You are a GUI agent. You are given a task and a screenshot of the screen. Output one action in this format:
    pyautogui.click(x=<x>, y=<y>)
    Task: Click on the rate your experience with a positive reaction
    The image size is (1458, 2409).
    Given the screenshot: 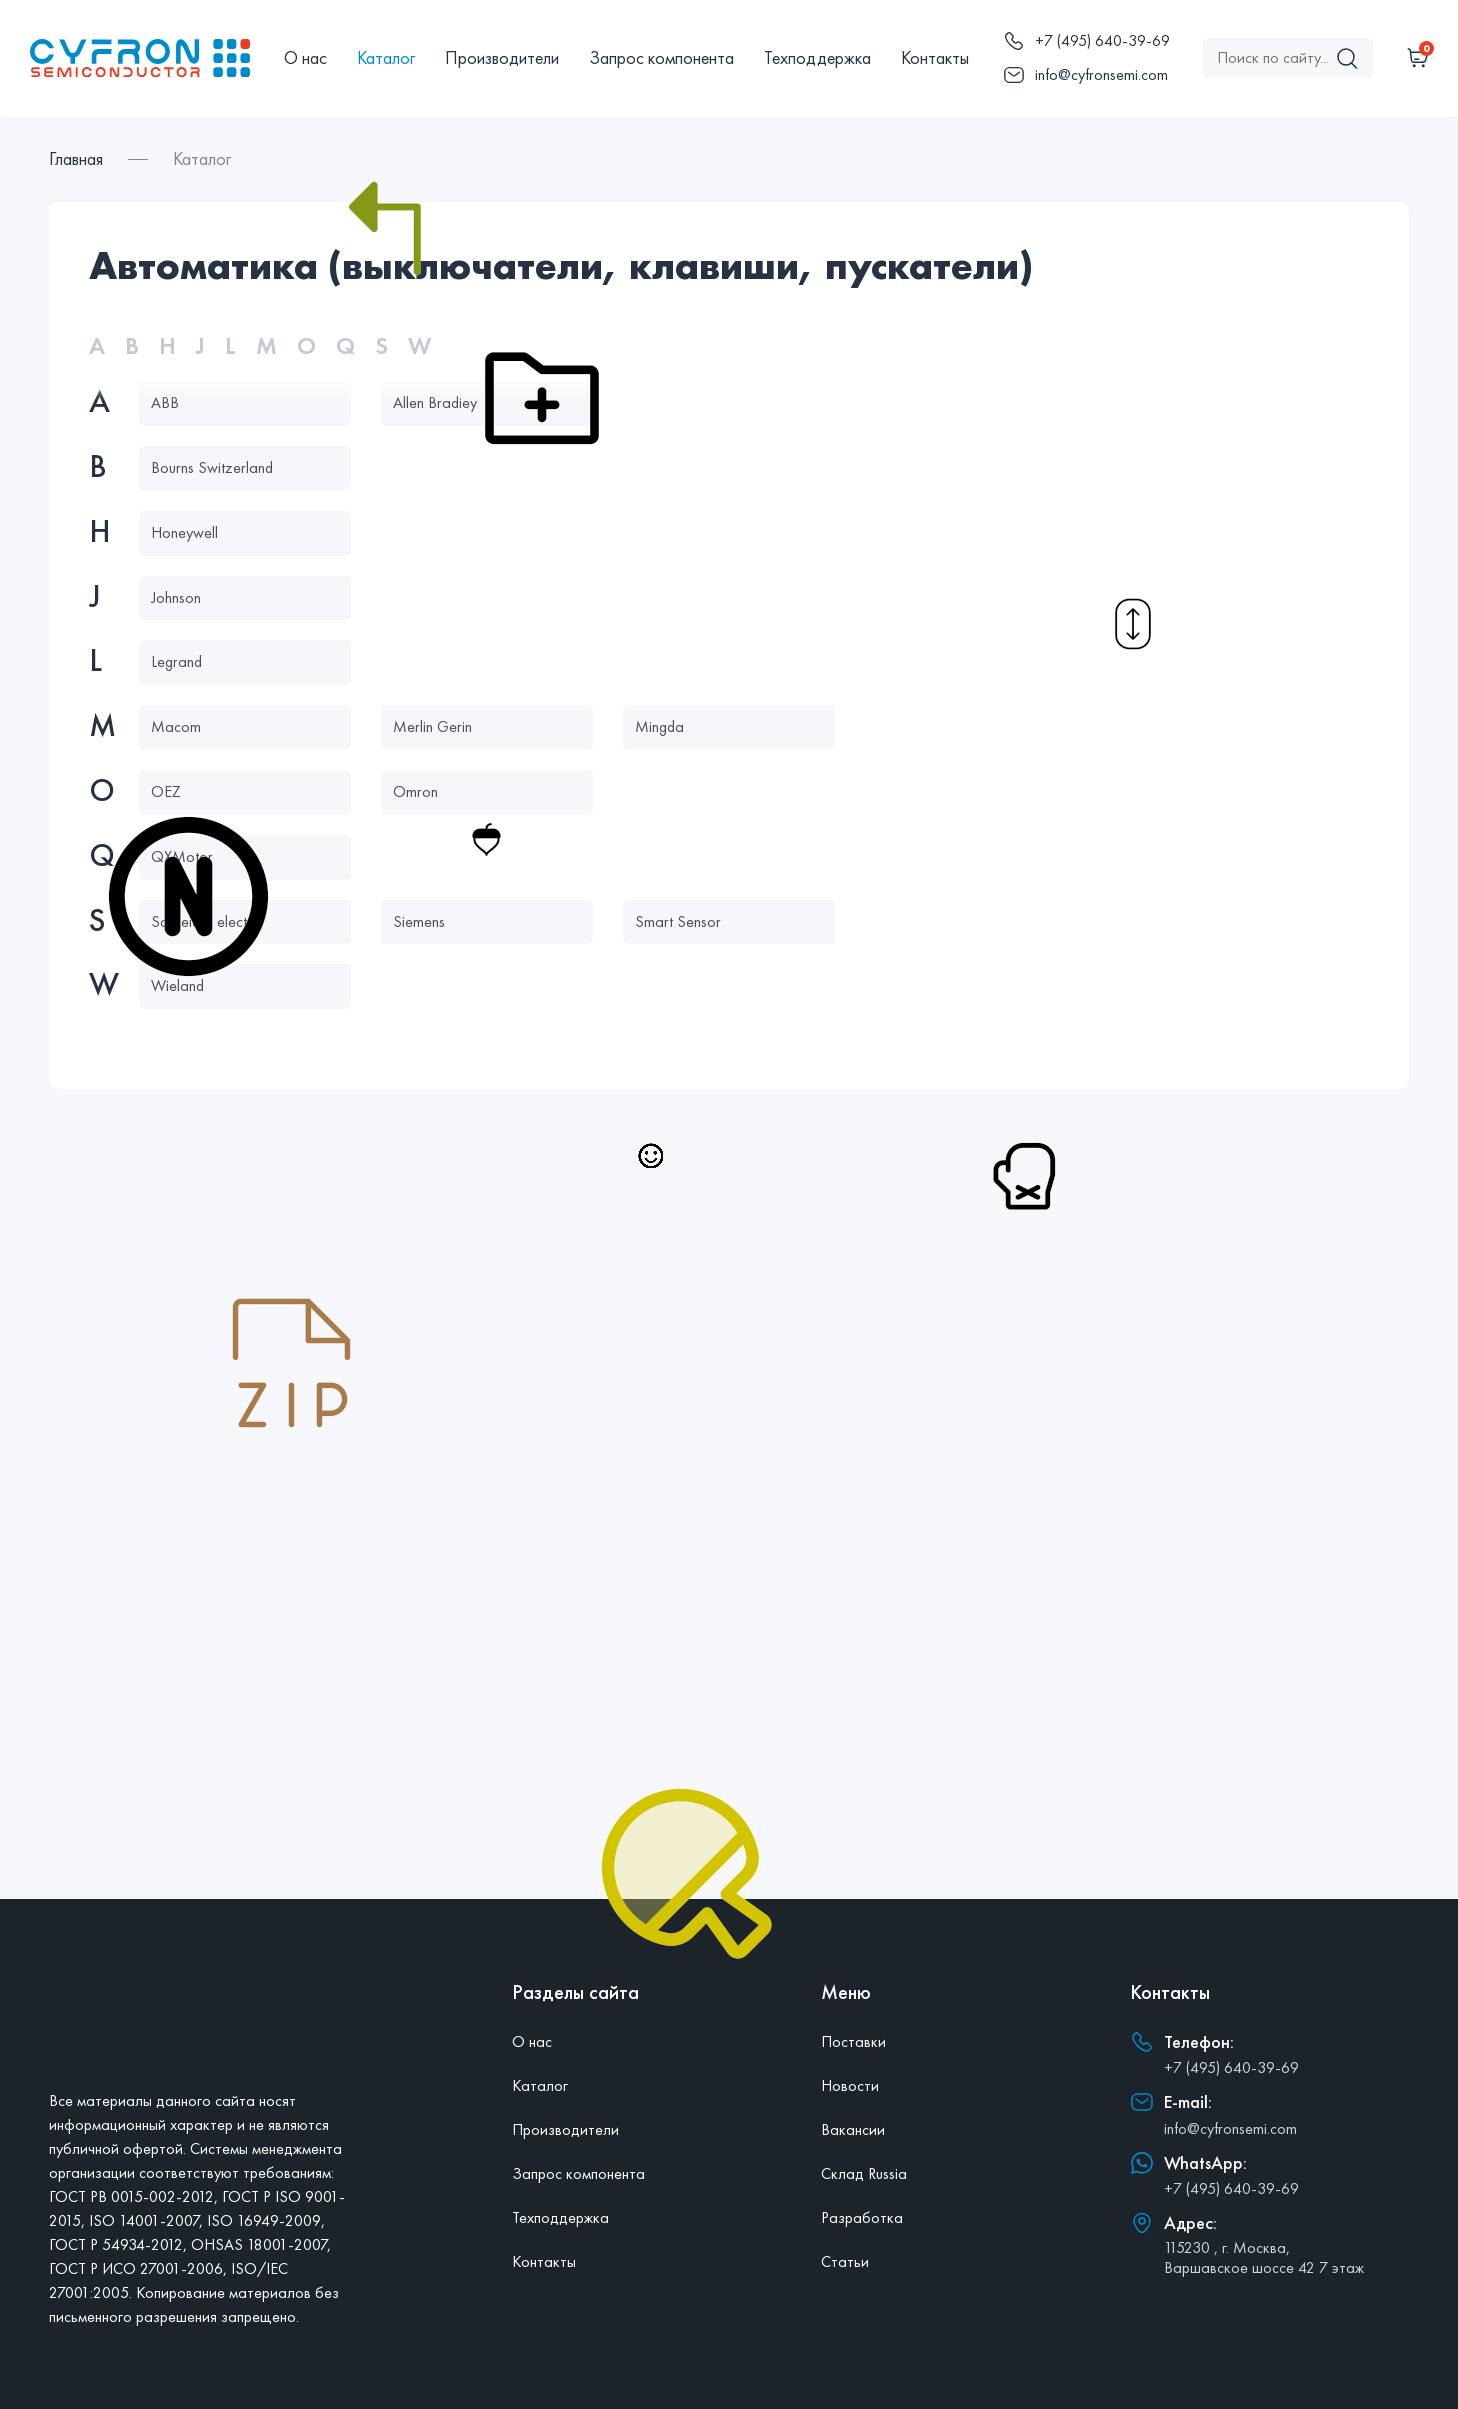 What is the action you would take?
    pyautogui.click(x=651, y=1156)
    